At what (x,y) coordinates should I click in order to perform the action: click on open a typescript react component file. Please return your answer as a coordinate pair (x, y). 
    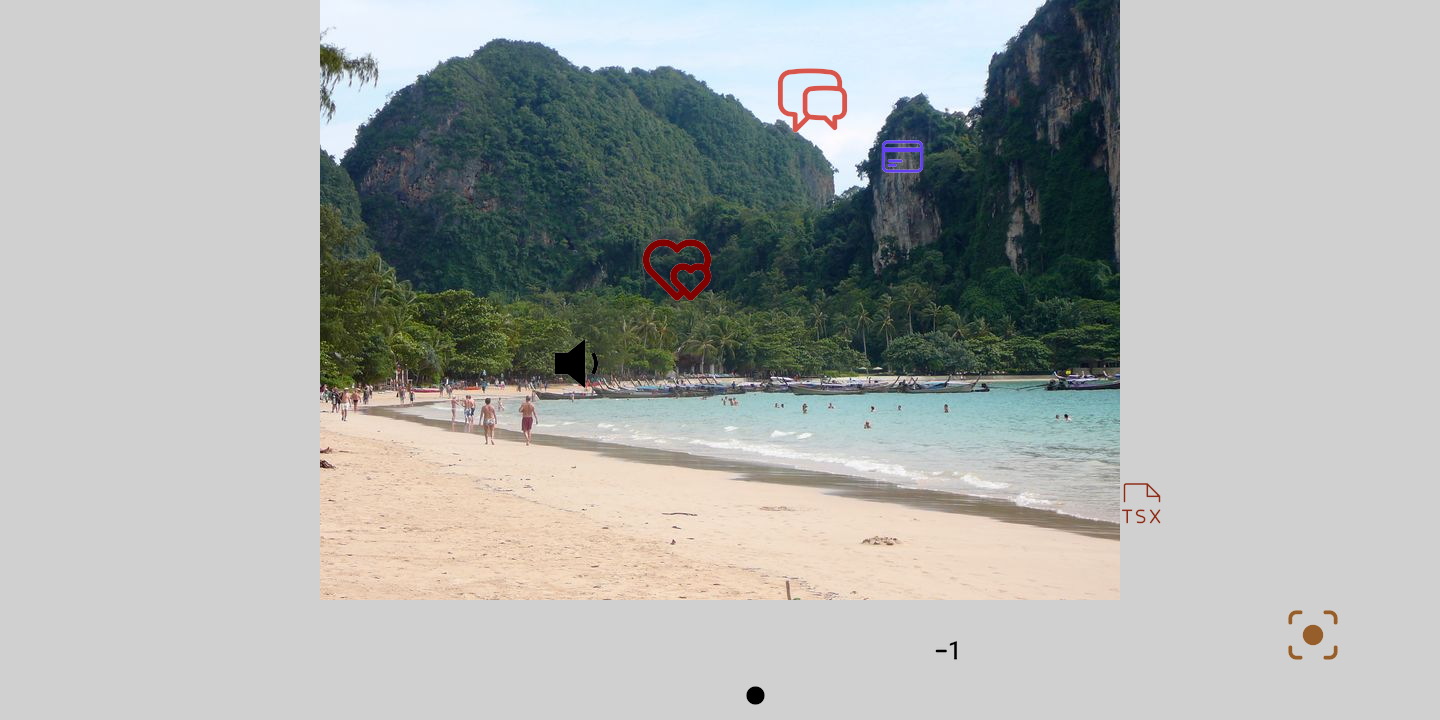
    Looking at the image, I should click on (1142, 505).